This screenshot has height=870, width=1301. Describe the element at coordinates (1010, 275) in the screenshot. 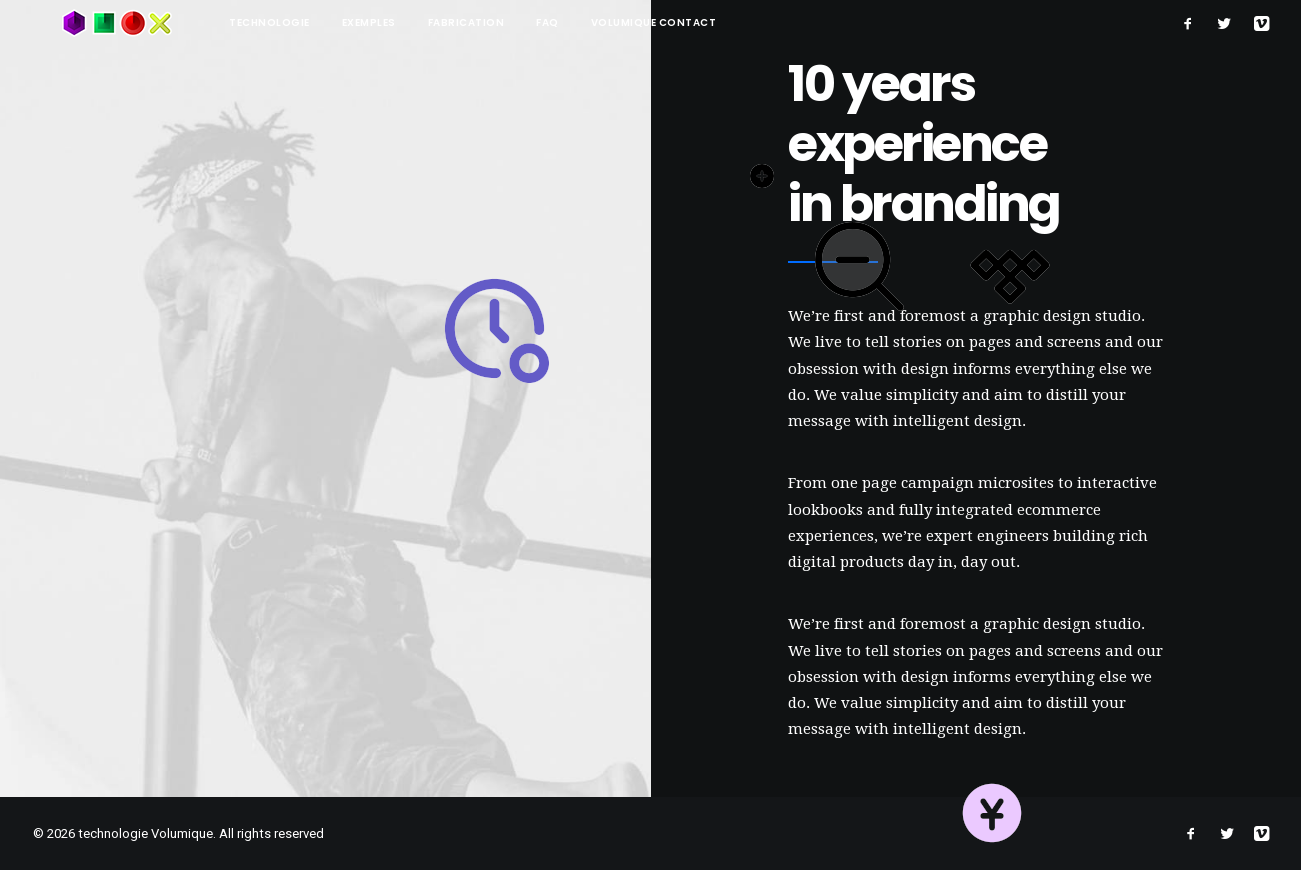

I see `open tidal music streaming app` at that location.